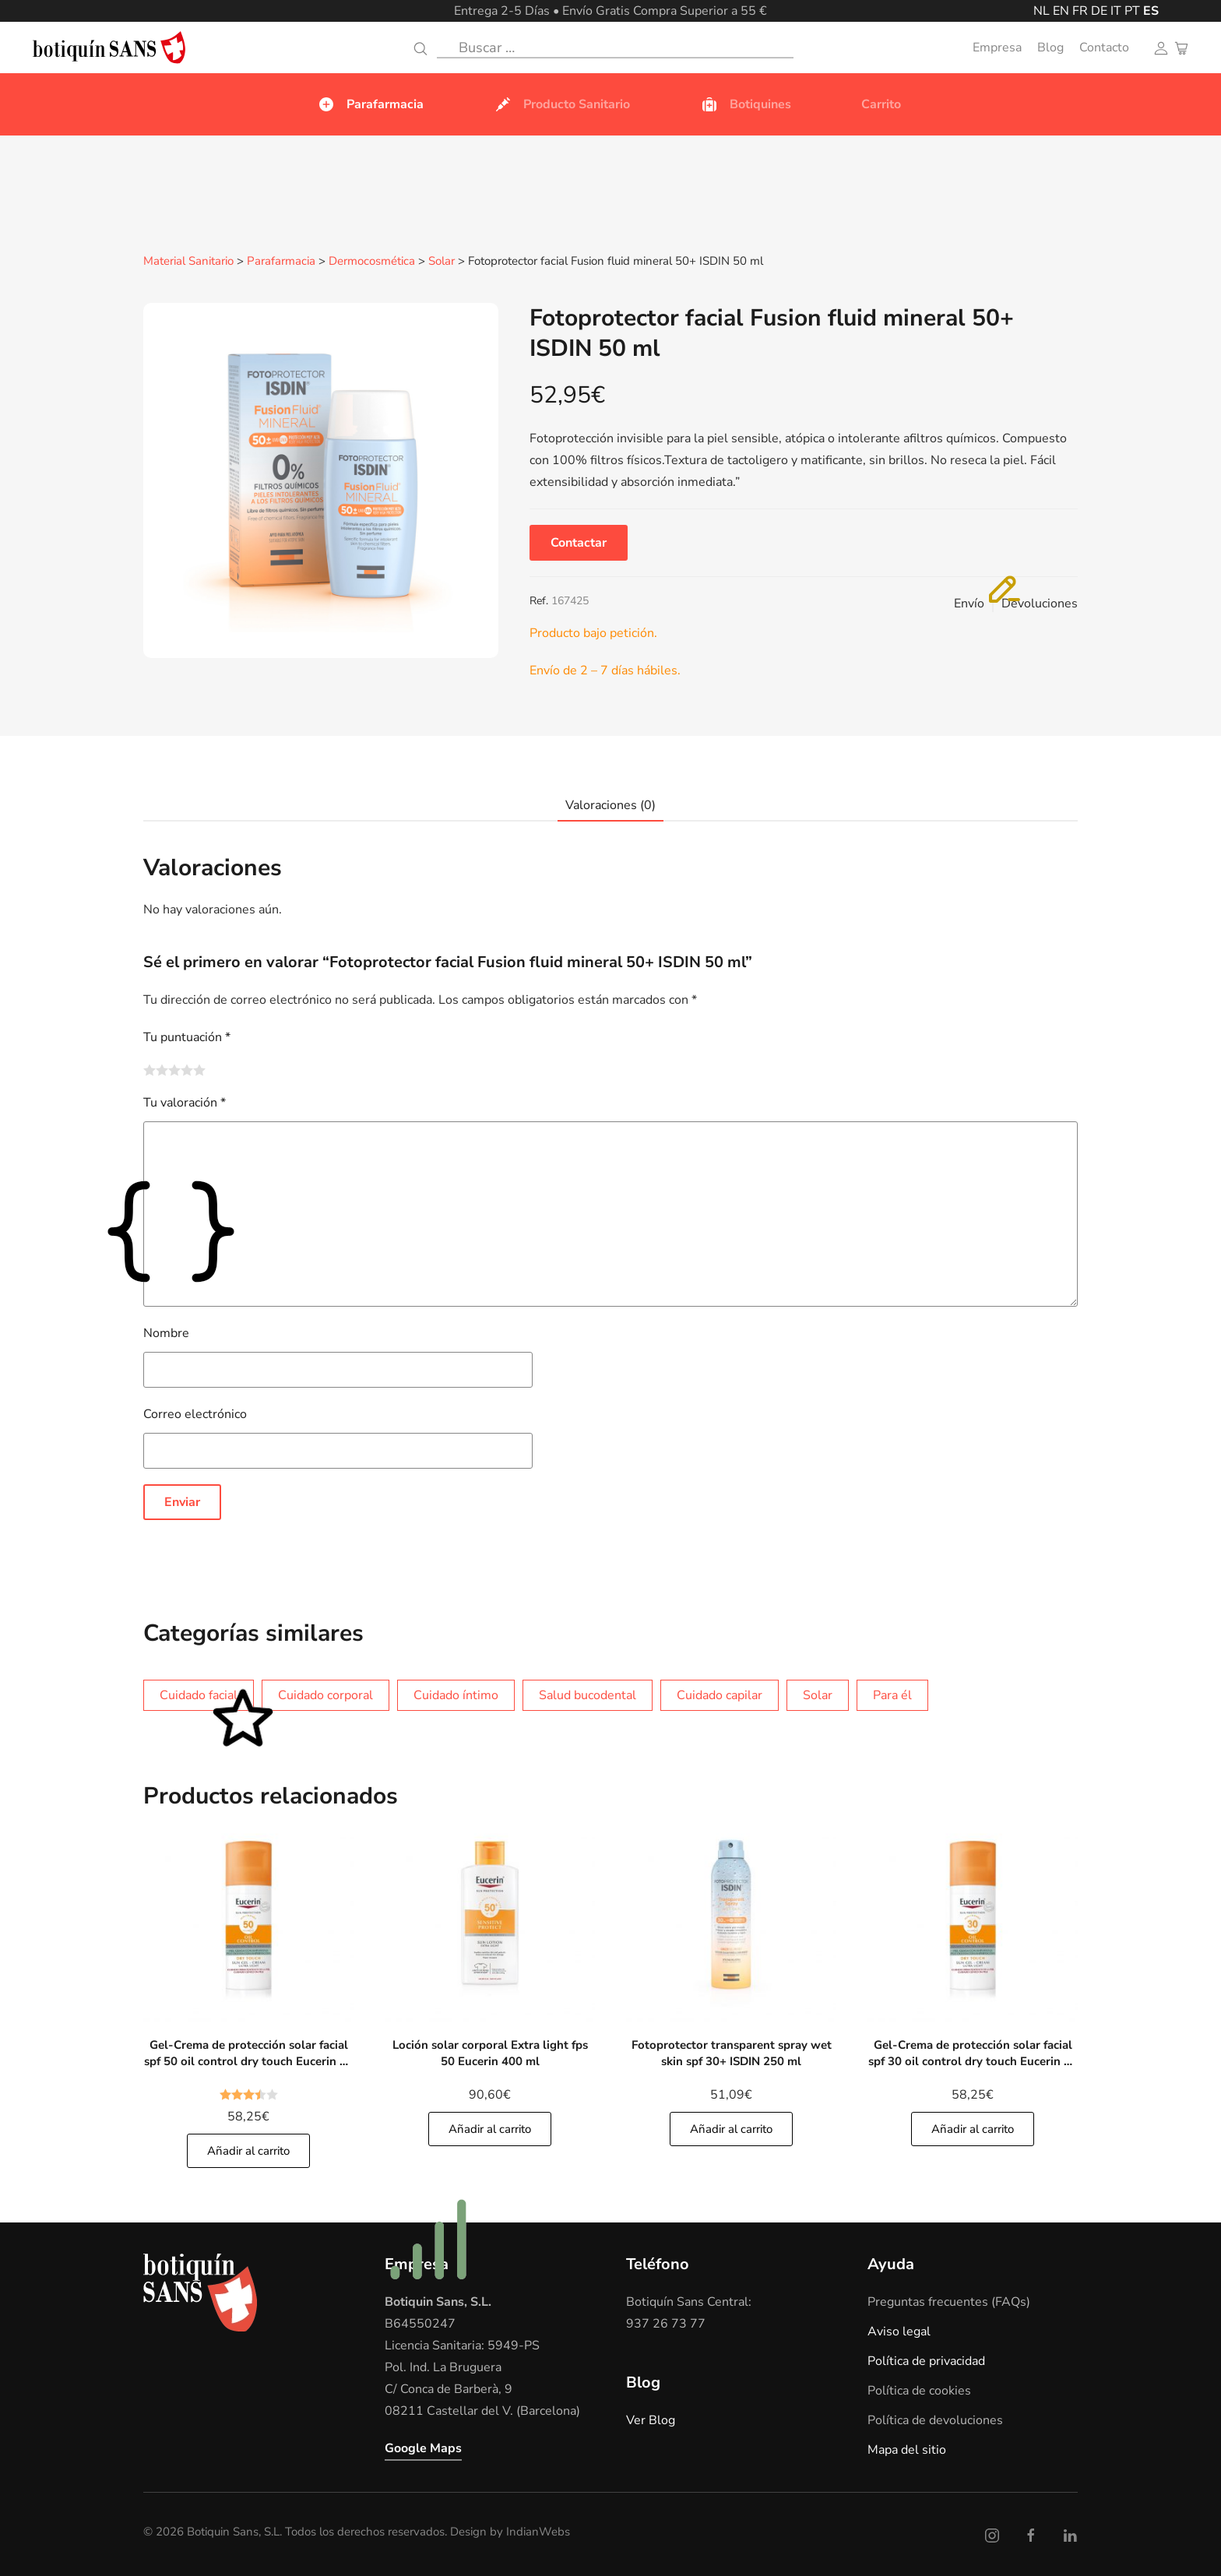 Image resolution: width=1221 pixels, height=2576 pixels. What do you see at coordinates (171, 1231) in the screenshot?
I see `view or edit code` at bounding box center [171, 1231].